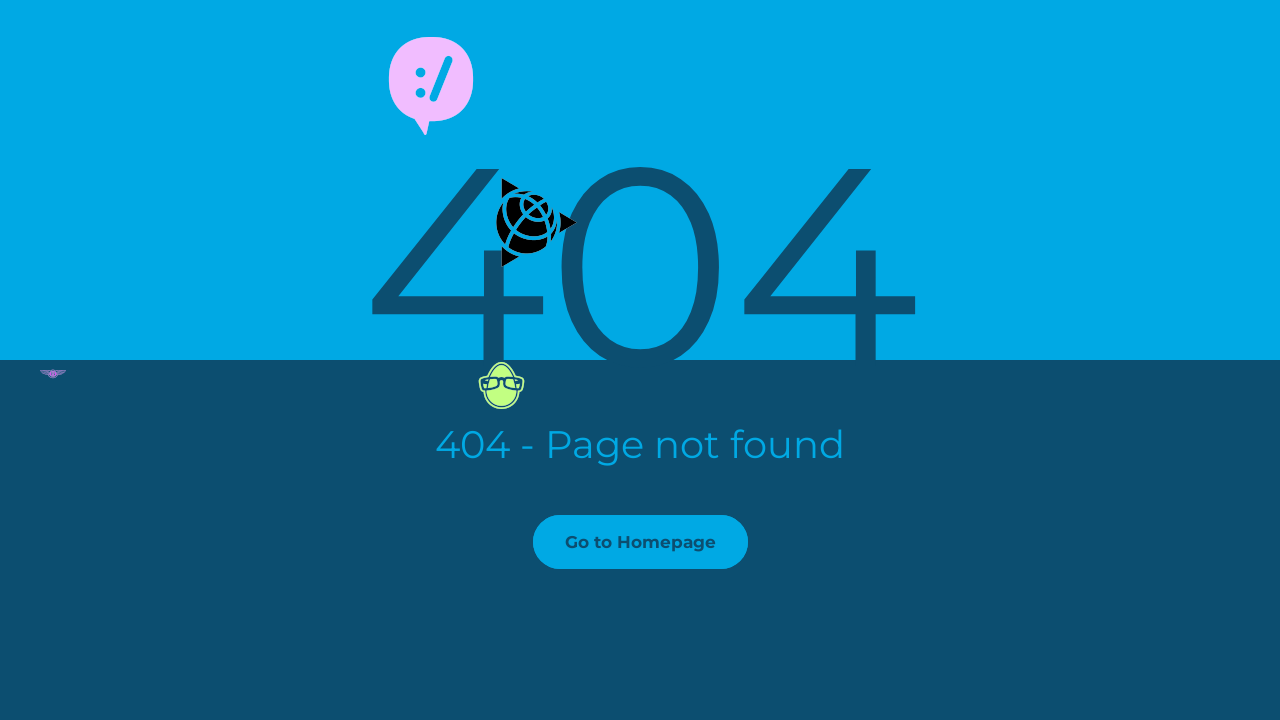  Describe the element at coordinates (536, 222) in the screenshot. I see `trimble company logo` at that location.